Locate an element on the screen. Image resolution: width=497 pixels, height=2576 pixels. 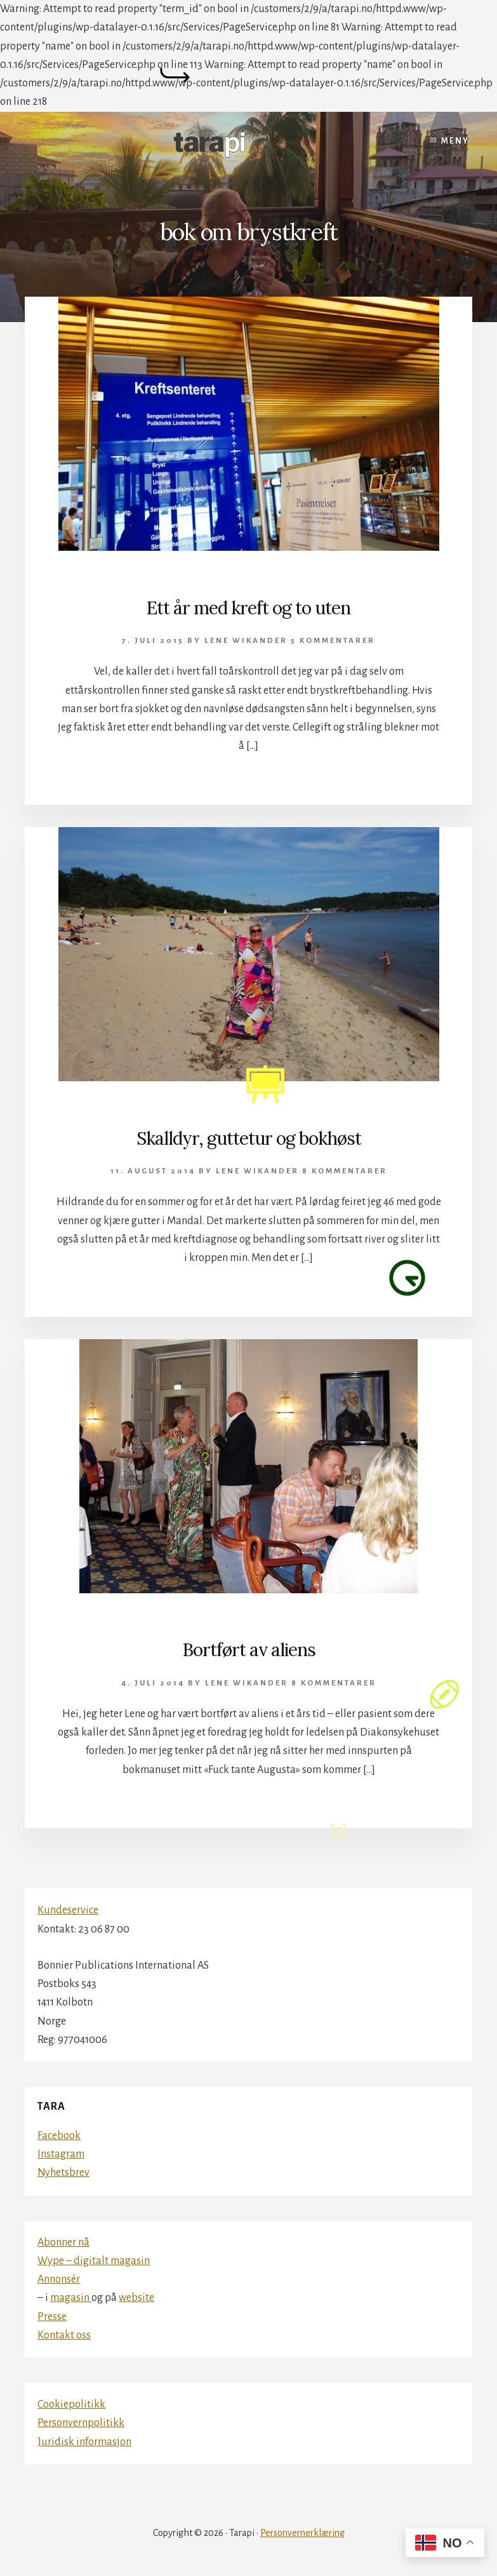
scan a QR code or barcode is located at coordinates (338, 1831).